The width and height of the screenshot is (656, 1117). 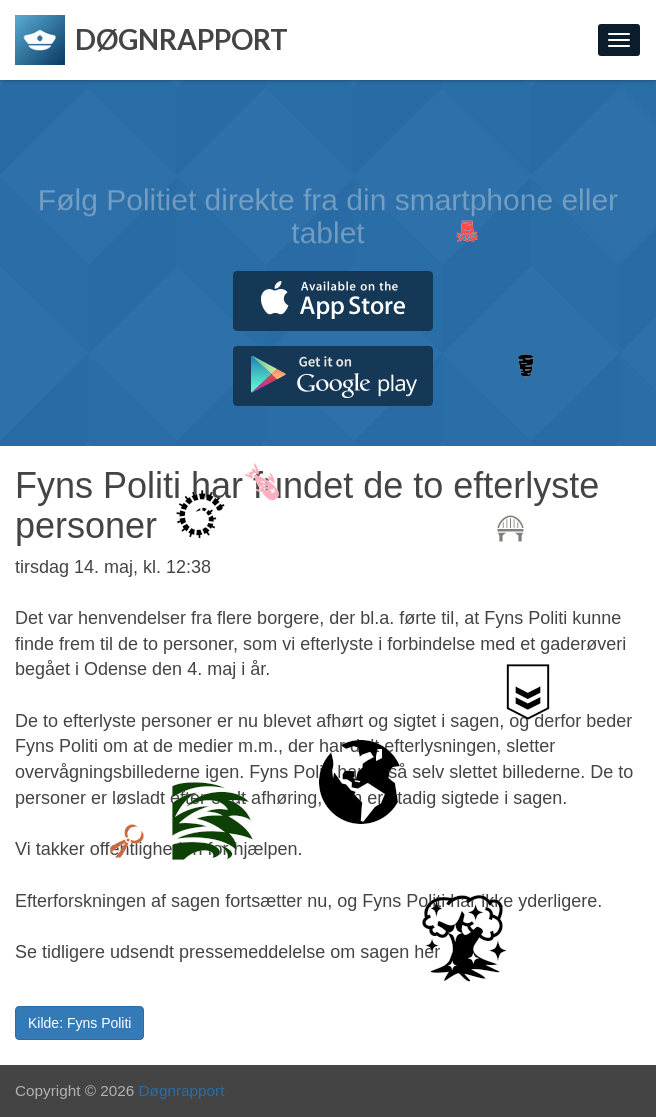 What do you see at coordinates (212, 819) in the screenshot?
I see `activate fire-based attack or ability` at bounding box center [212, 819].